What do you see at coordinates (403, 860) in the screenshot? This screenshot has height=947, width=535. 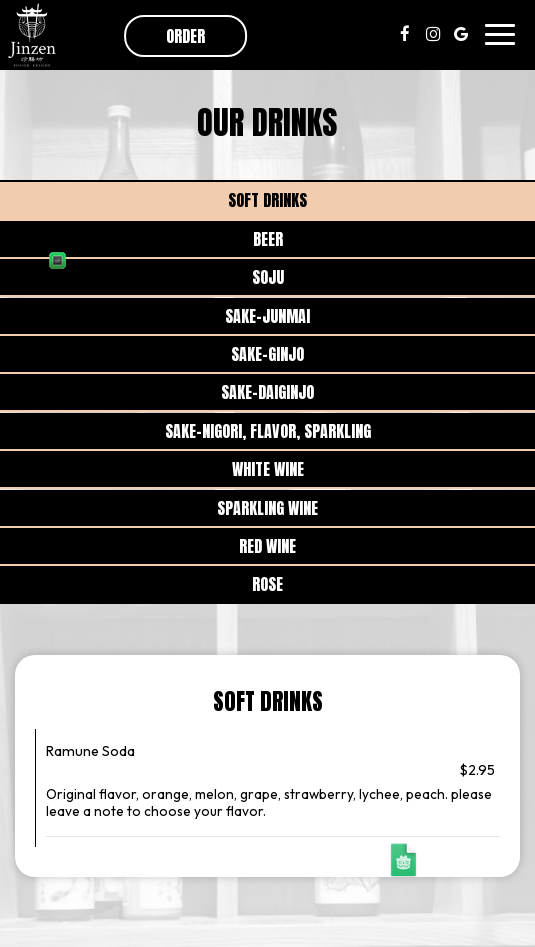 I see `a godot shader file` at bounding box center [403, 860].